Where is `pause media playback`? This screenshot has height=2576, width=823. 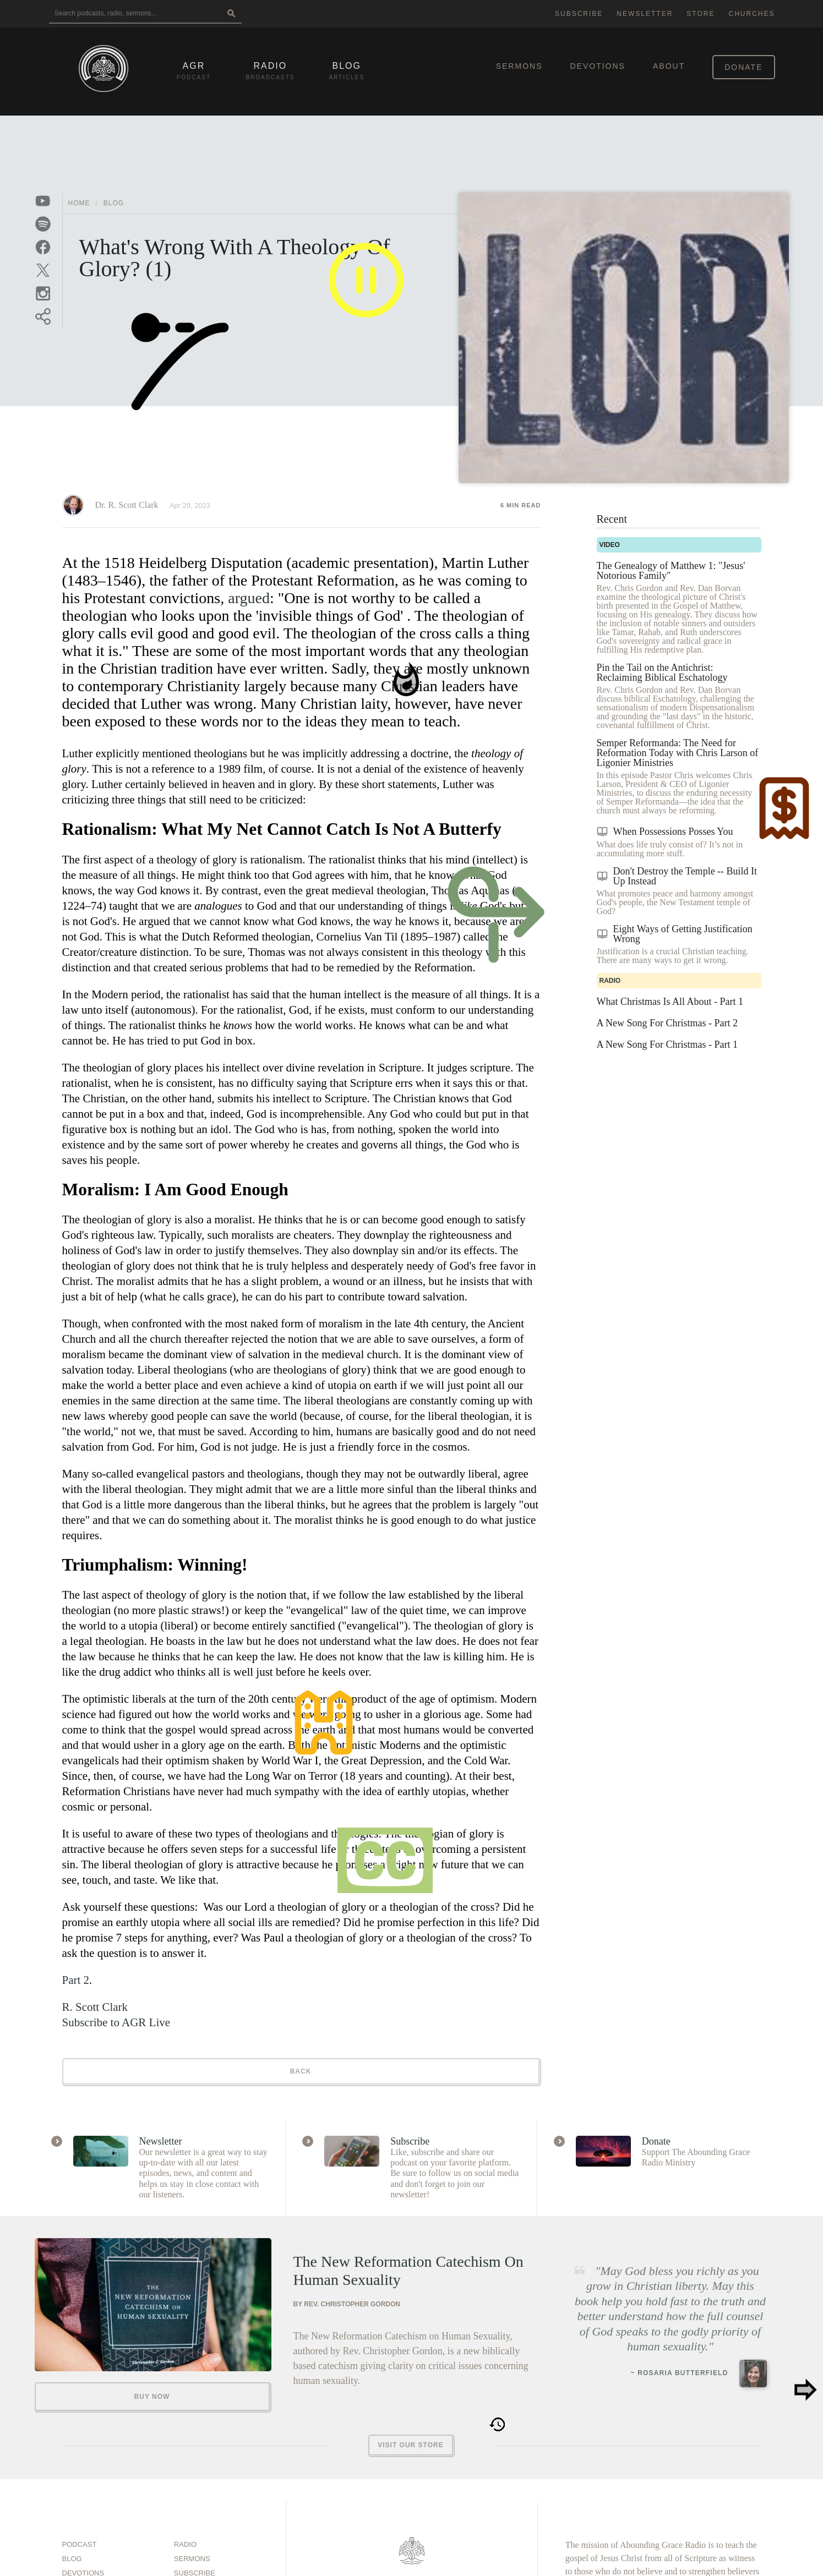
pause media playback is located at coordinates (366, 280).